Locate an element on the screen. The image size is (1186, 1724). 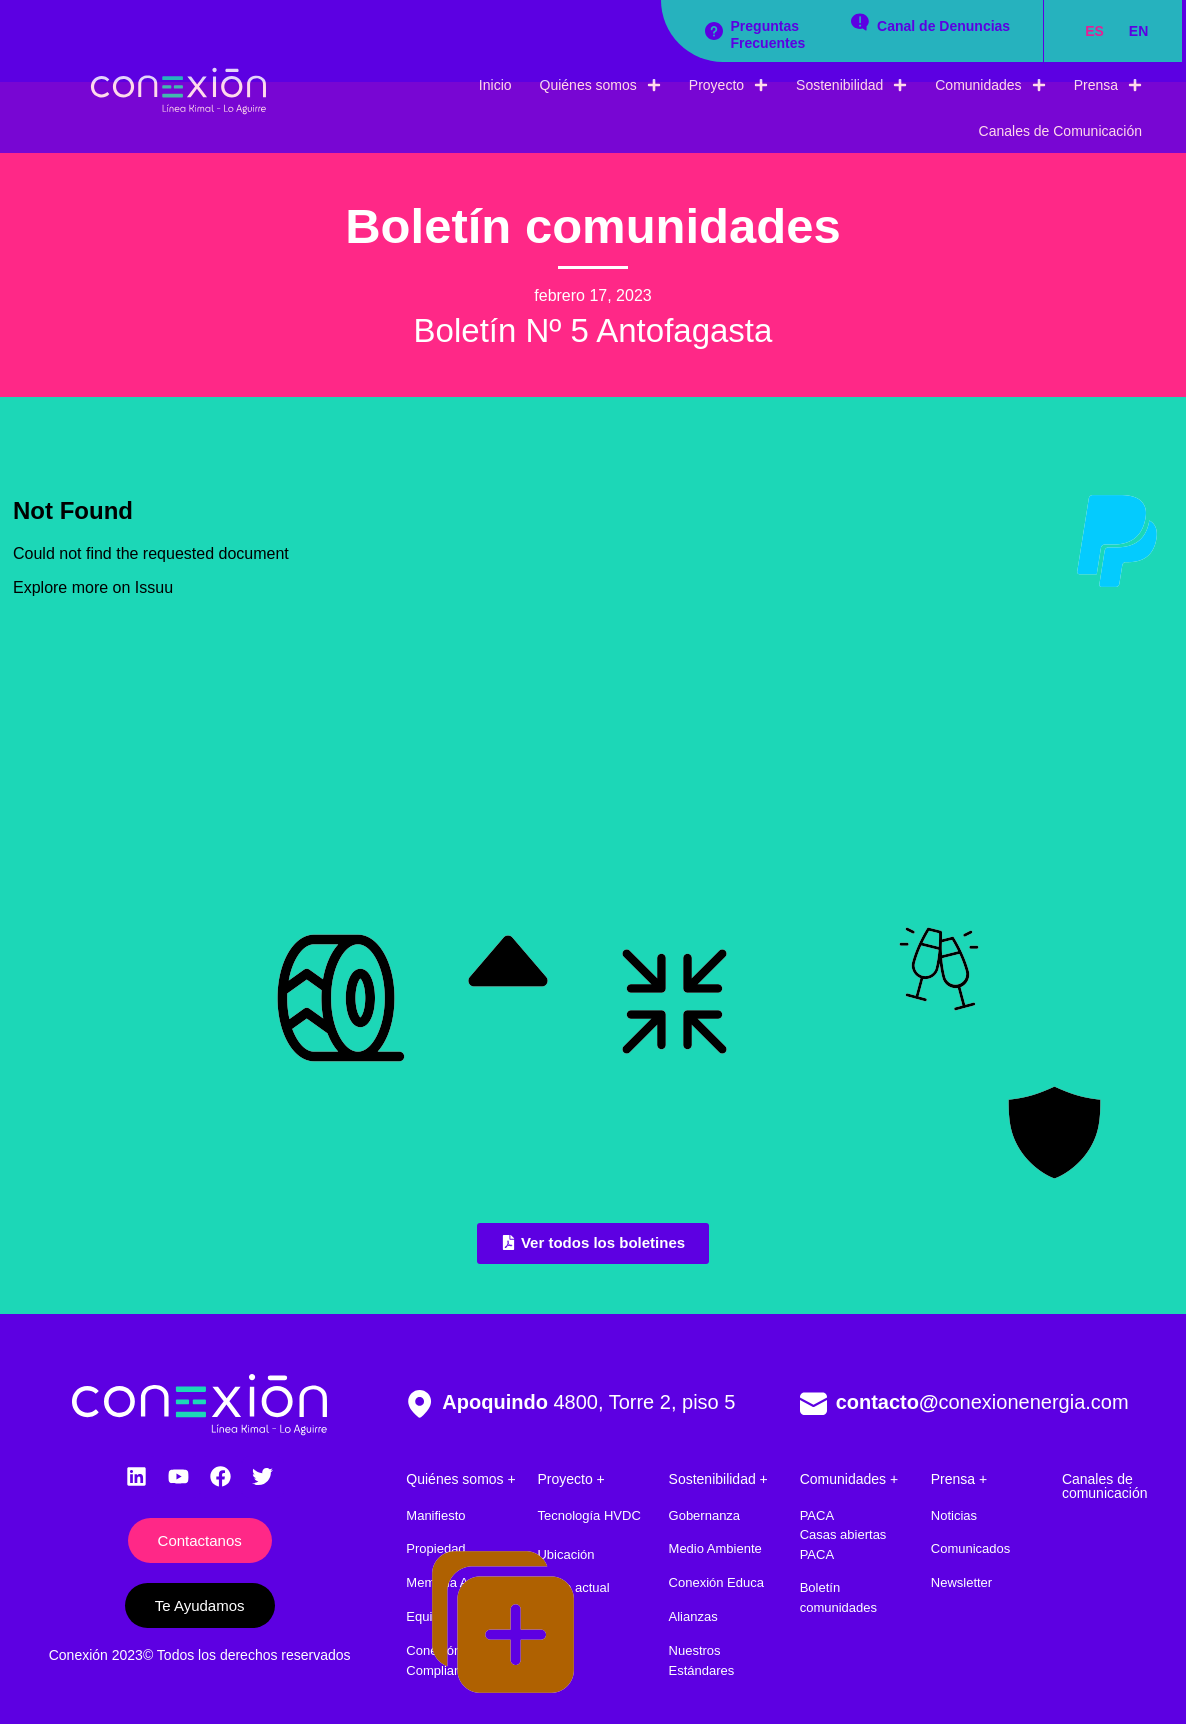
celebrate an achievement or milestone is located at coordinates (940, 968).